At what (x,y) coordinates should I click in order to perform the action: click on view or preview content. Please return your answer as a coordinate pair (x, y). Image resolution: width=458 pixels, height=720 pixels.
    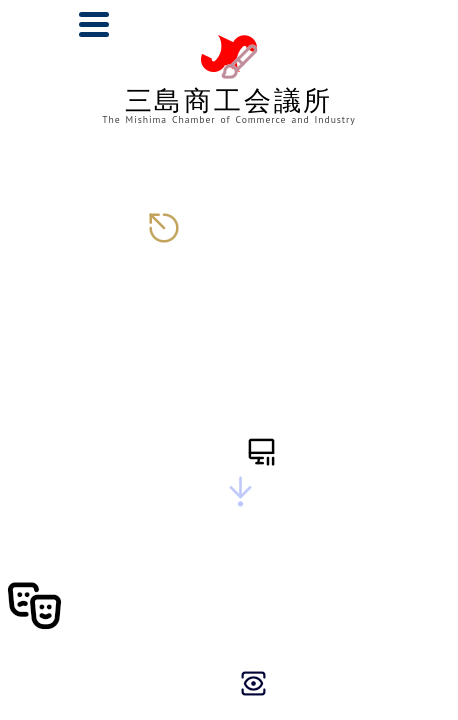
    Looking at the image, I should click on (253, 683).